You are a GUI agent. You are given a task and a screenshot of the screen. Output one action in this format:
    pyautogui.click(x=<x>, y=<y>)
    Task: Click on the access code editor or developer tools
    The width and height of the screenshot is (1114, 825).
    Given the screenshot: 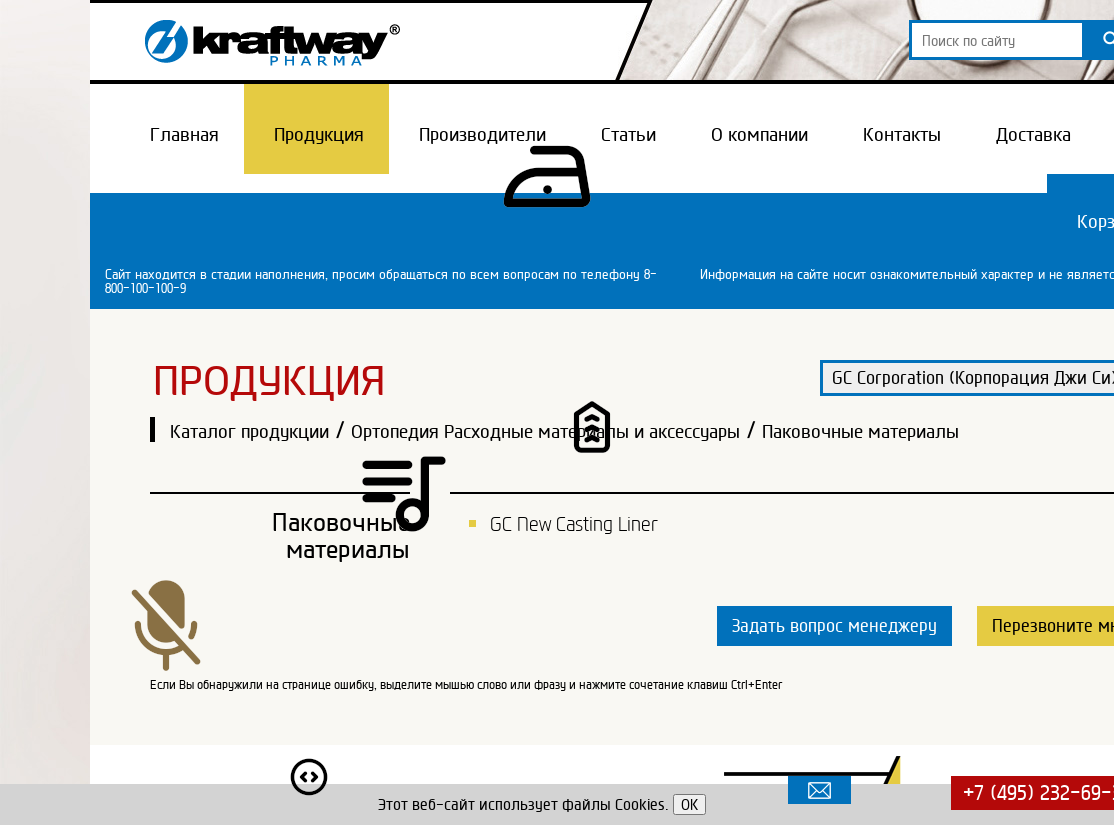 What is the action you would take?
    pyautogui.click(x=309, y=777)
    